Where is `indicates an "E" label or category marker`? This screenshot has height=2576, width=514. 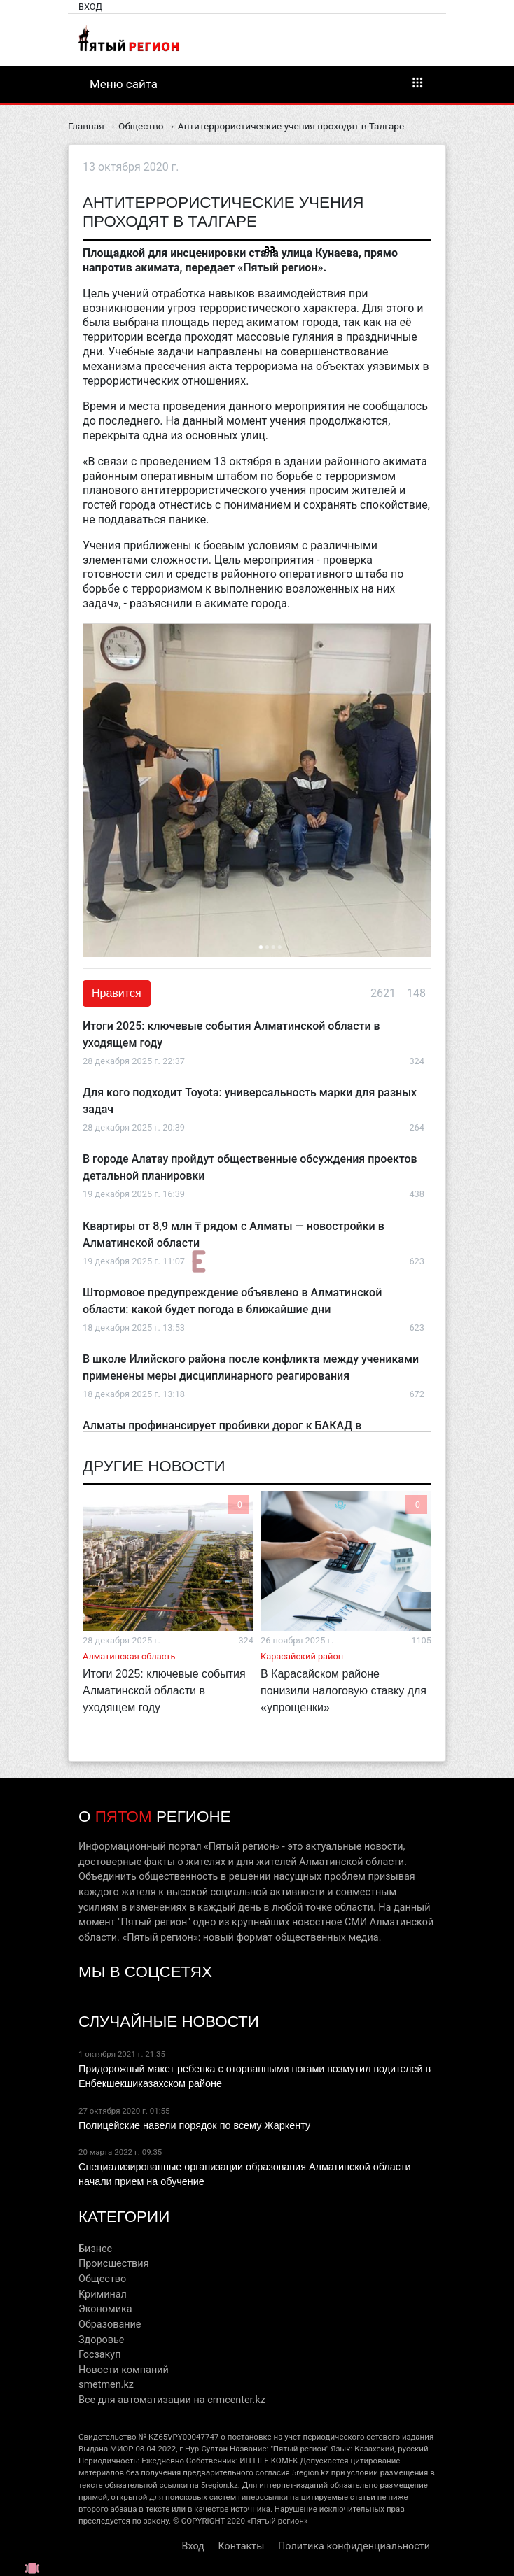 indicates an "E" label or category marker is located at coordinates (199, 1261).